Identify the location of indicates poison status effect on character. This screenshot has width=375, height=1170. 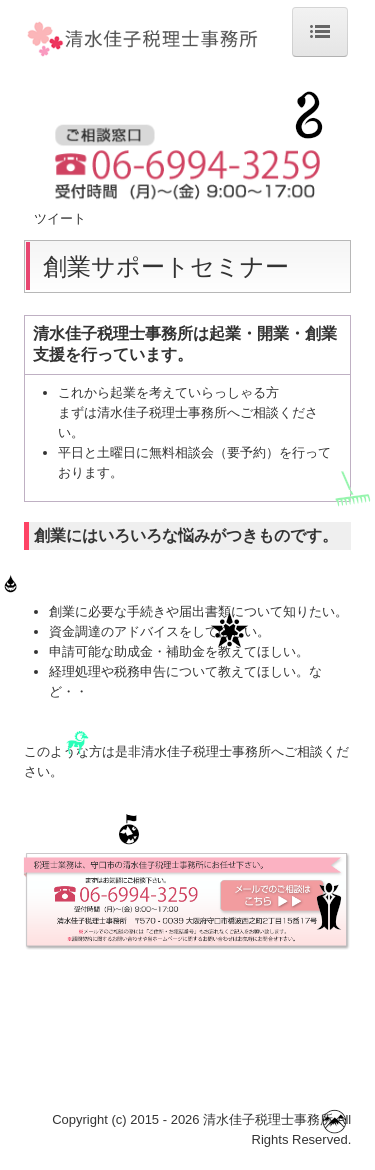
(309, 115).